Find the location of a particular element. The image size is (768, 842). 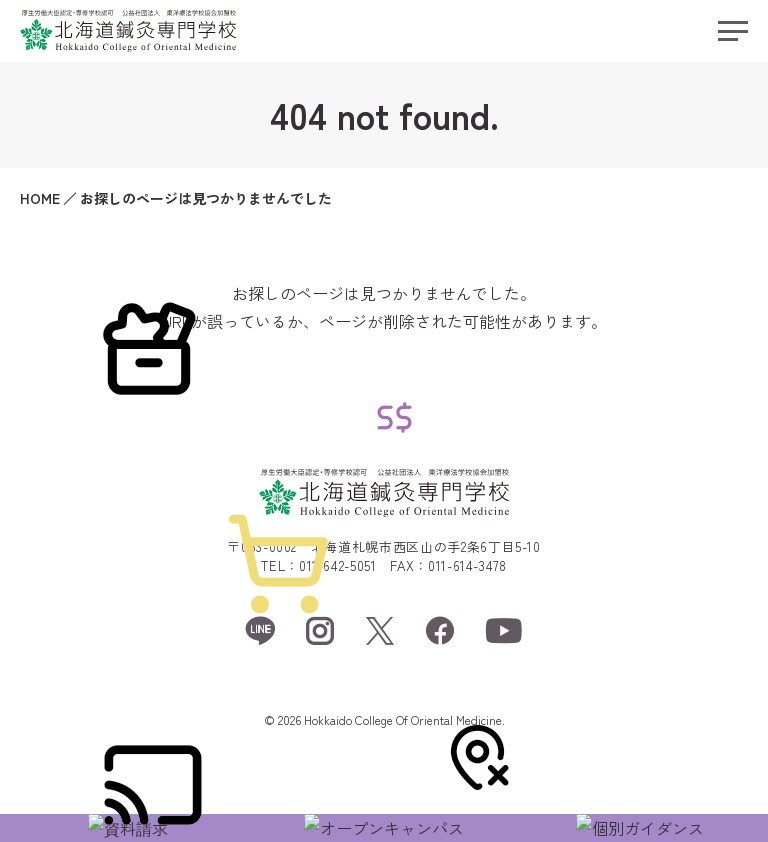

cast media to a nearby device is located at coordinates (153, 785).